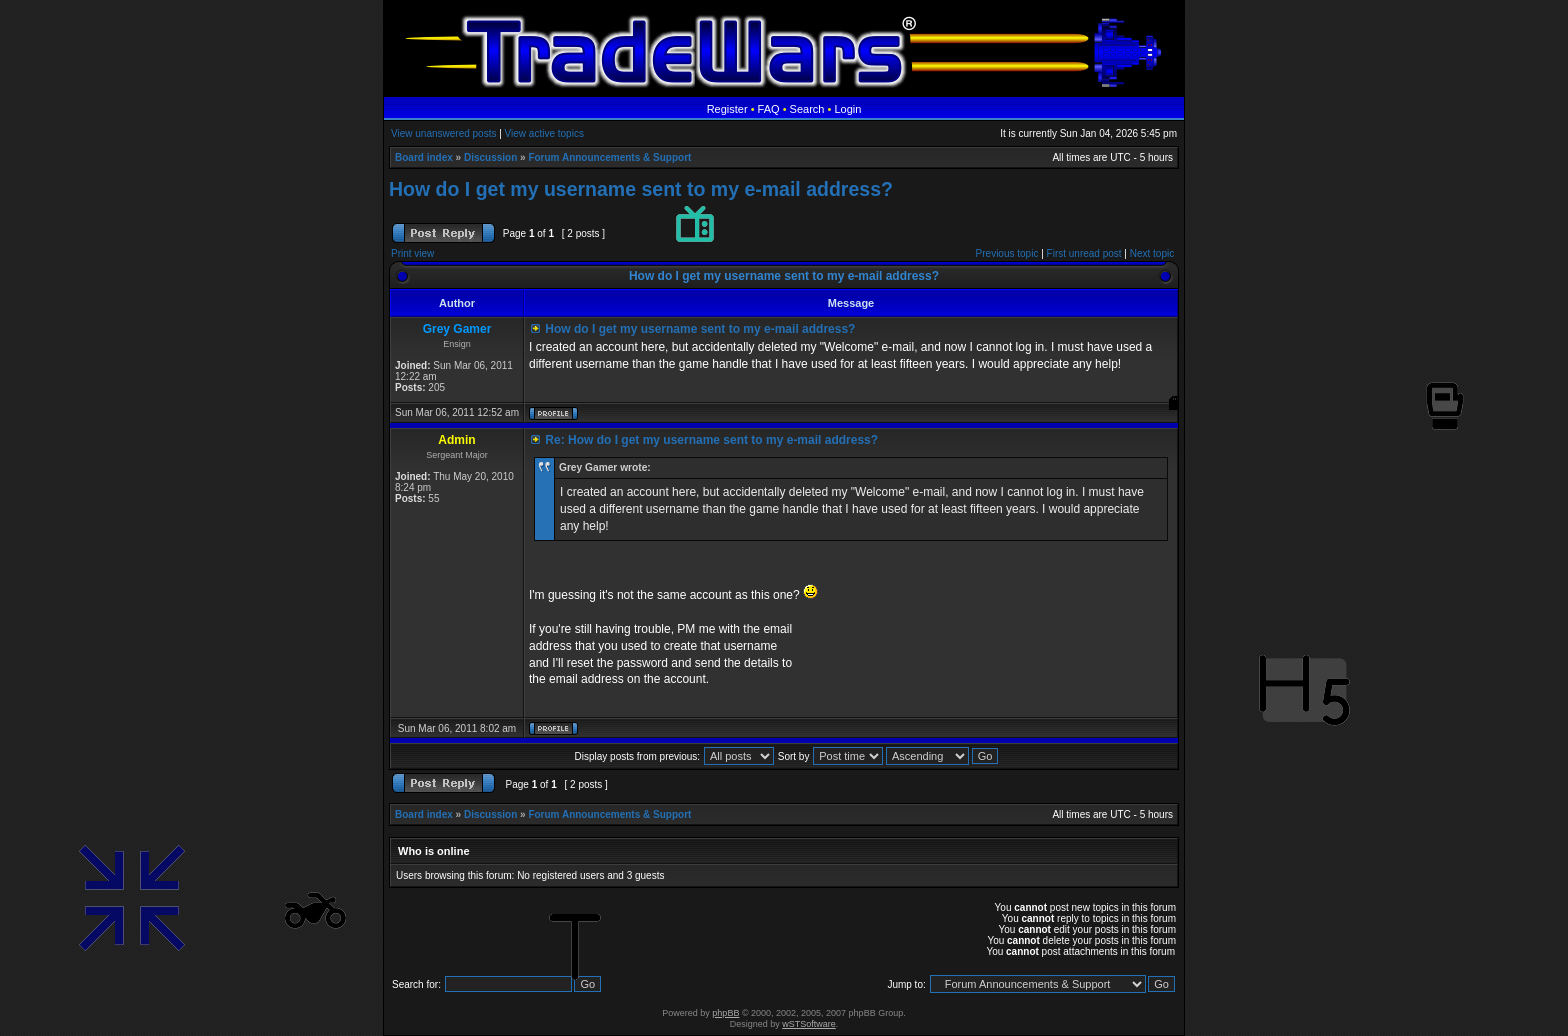 This screenshot has height=1036, width=1568. What do you see at coordinates (1174, 403) in the screenshot?
I see `access sd card storage` at bounding box center [1174, 403].